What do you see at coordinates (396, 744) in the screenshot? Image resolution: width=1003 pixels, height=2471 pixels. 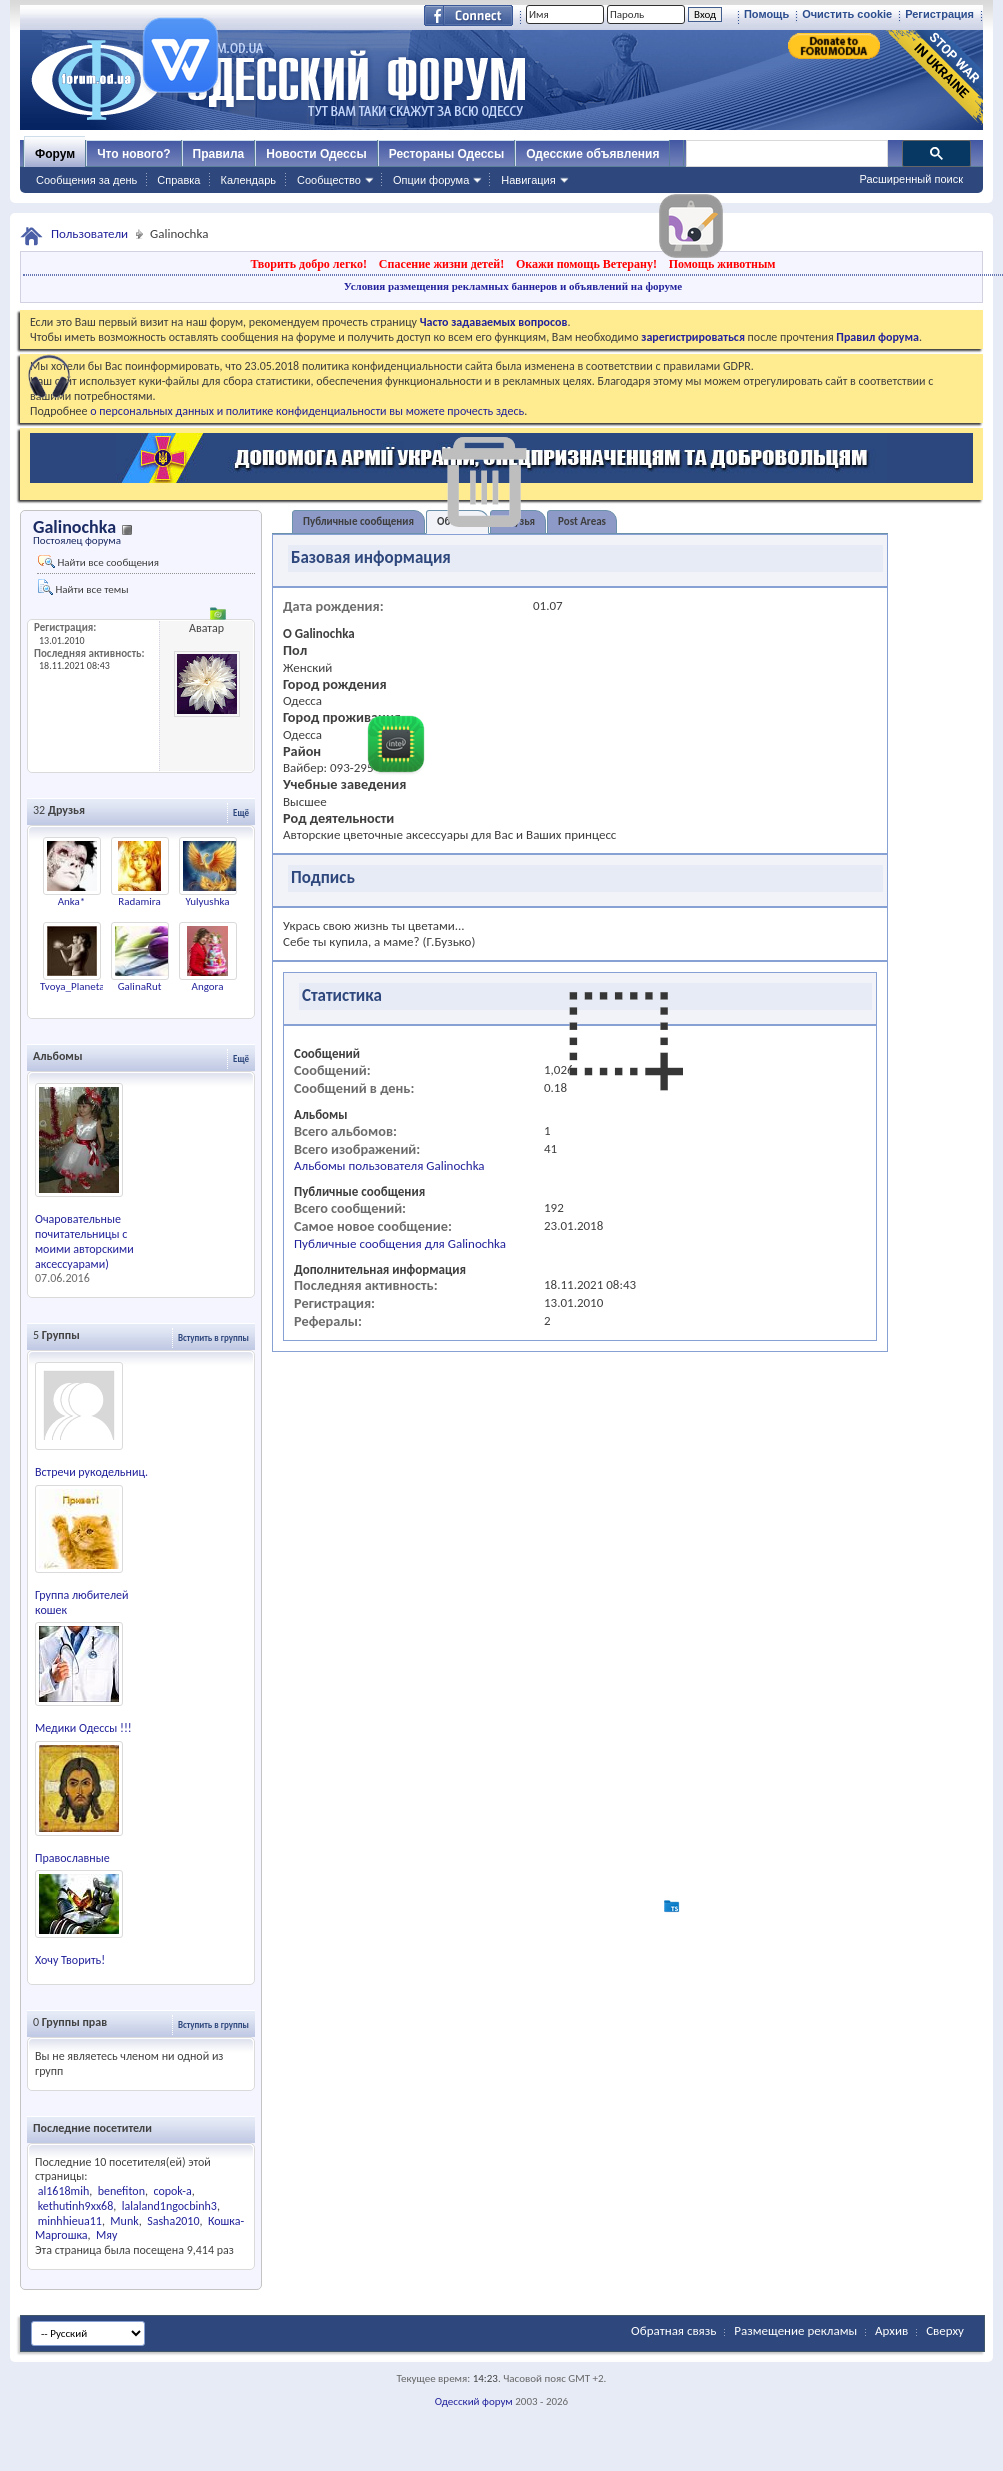 I see `open cpu frequency monitoring app` at bounding box center [396, 744].